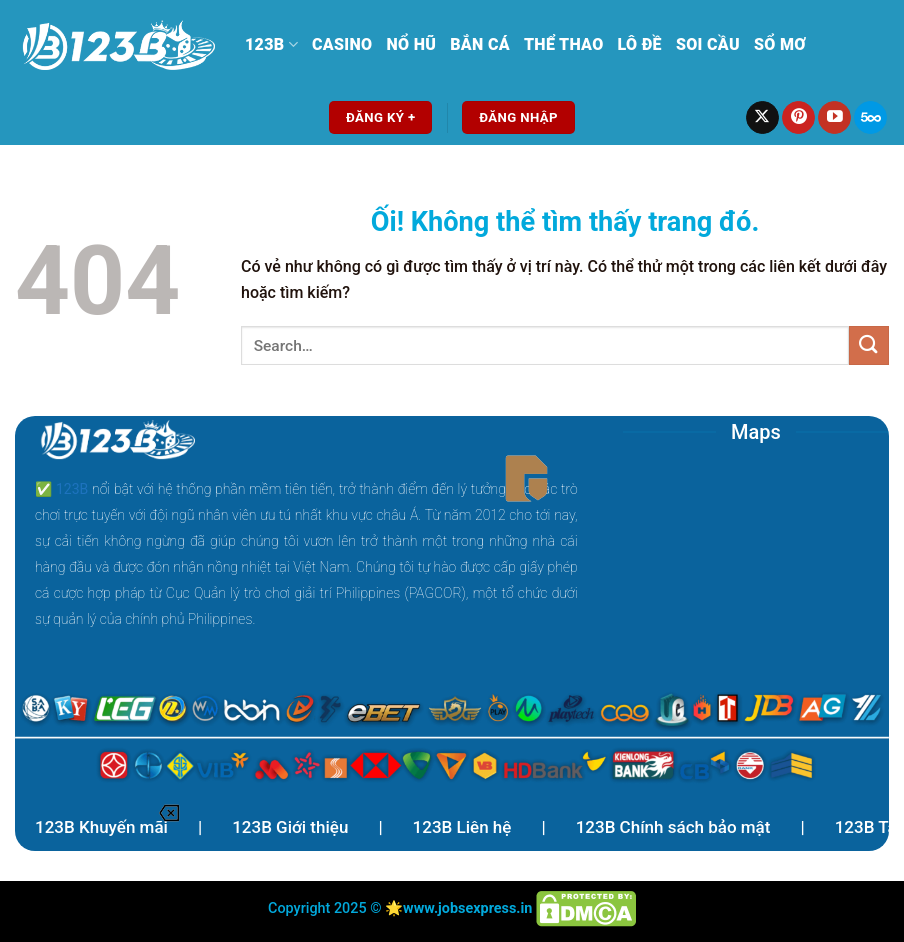  Describe the element at coordinates (170, 813) in the screenshot. I see `delete or backspace text input` at that location.